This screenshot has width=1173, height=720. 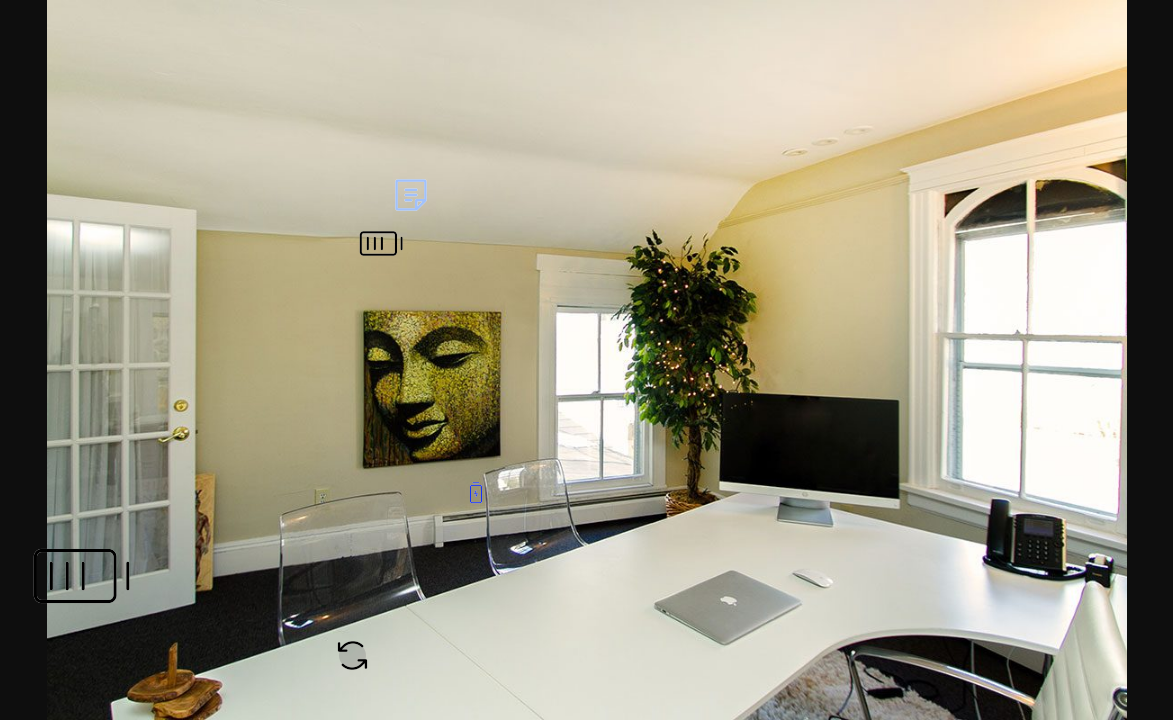 What do you see at coordinates (80, 576) in the screenshot?
I see `indicates battery is well charged` at bounding box center [80, 576].